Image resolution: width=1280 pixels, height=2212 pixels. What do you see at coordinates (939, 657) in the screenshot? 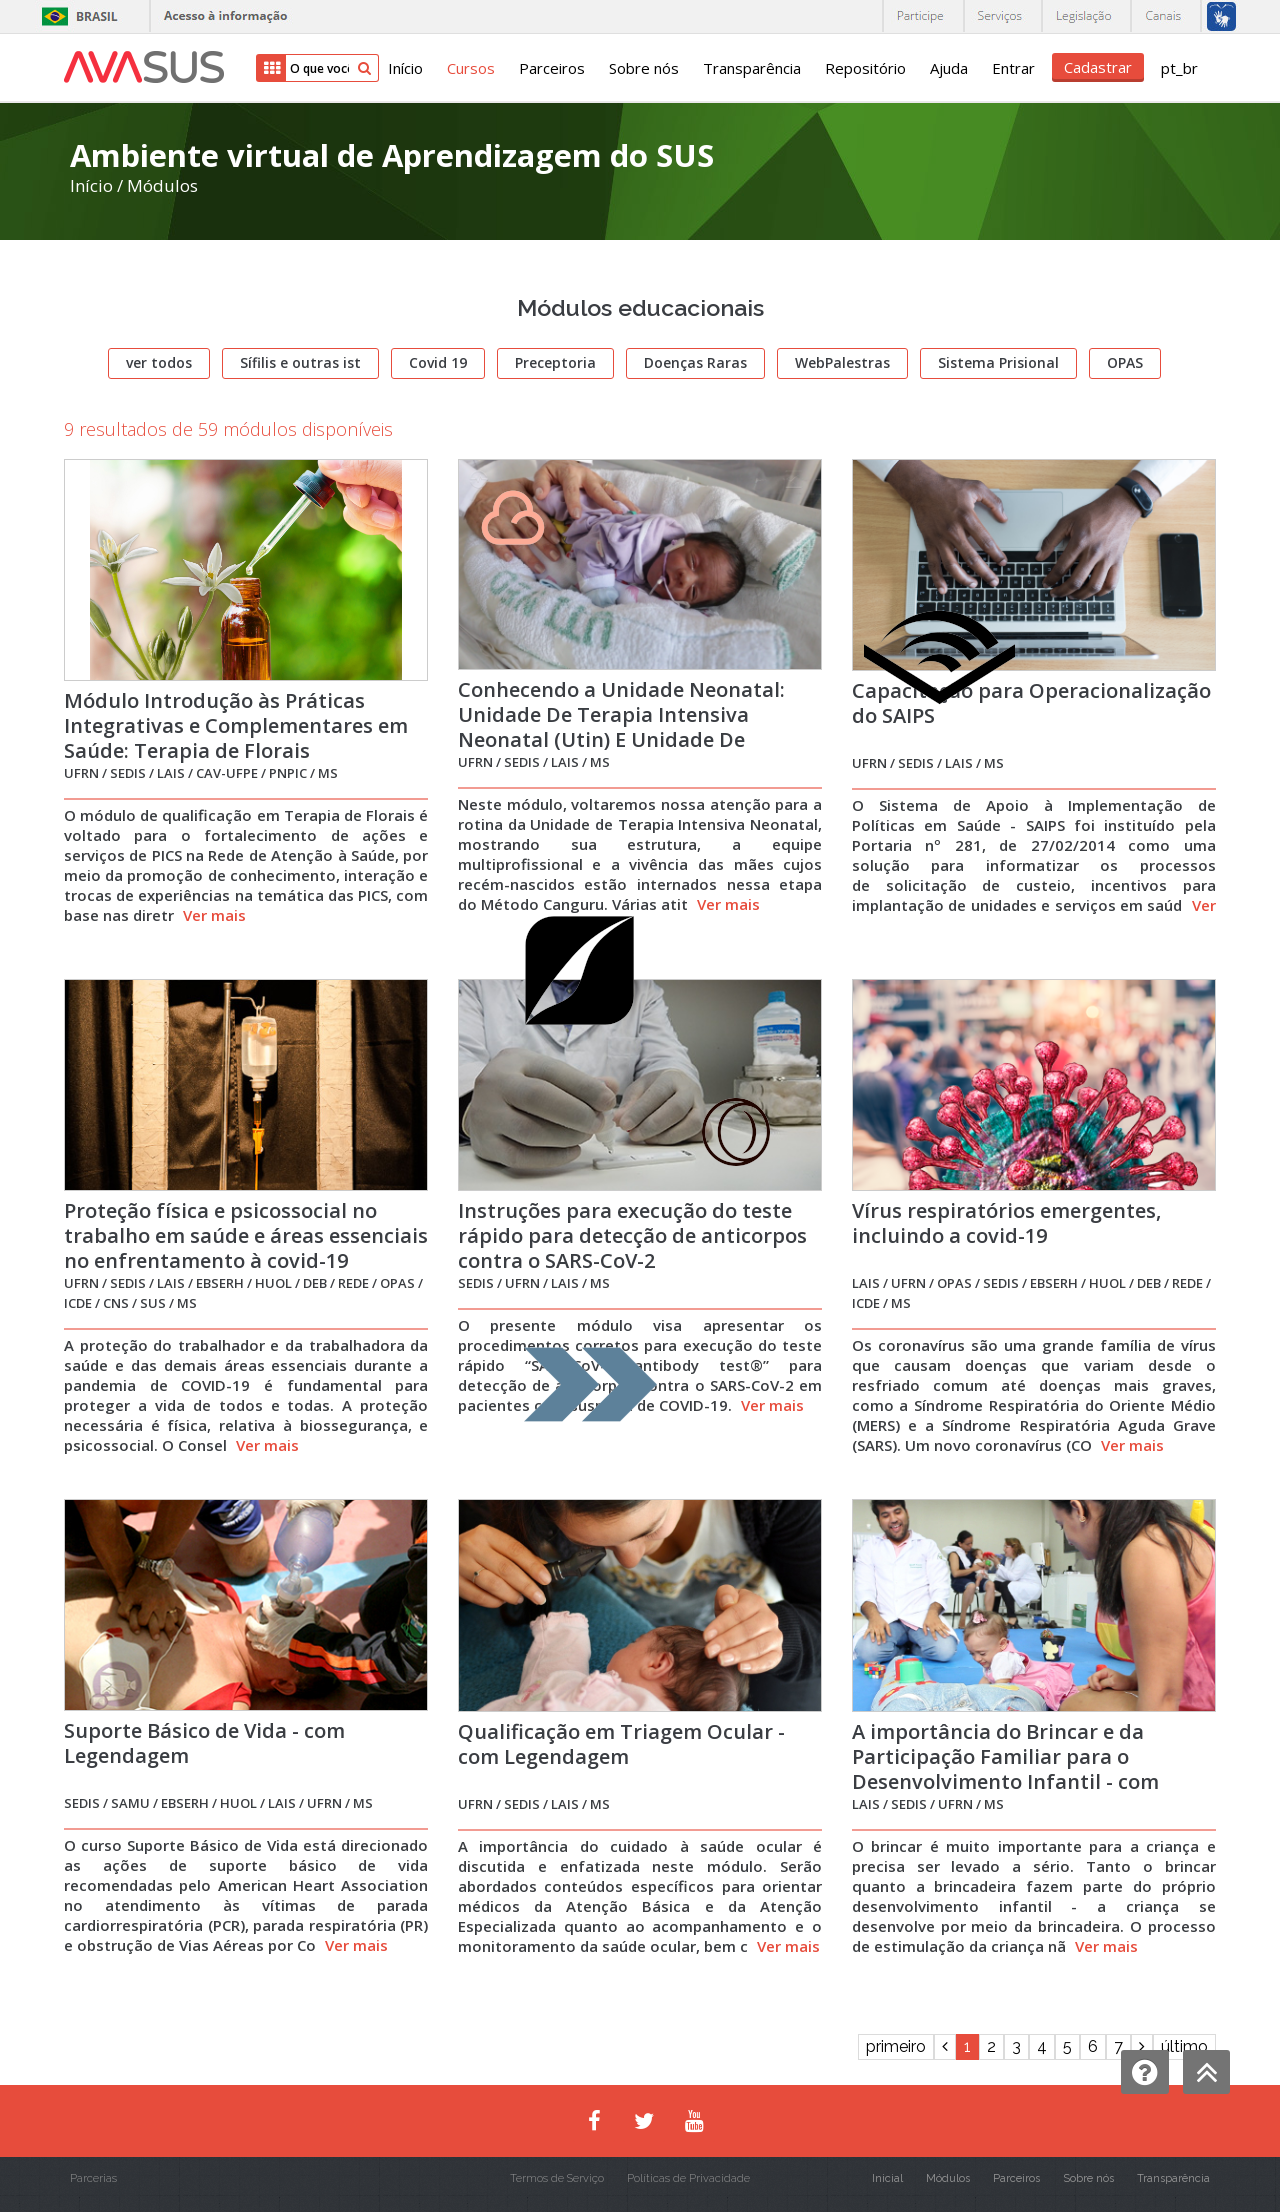
I see `open the Audible app` at bounding box center [939, 657].